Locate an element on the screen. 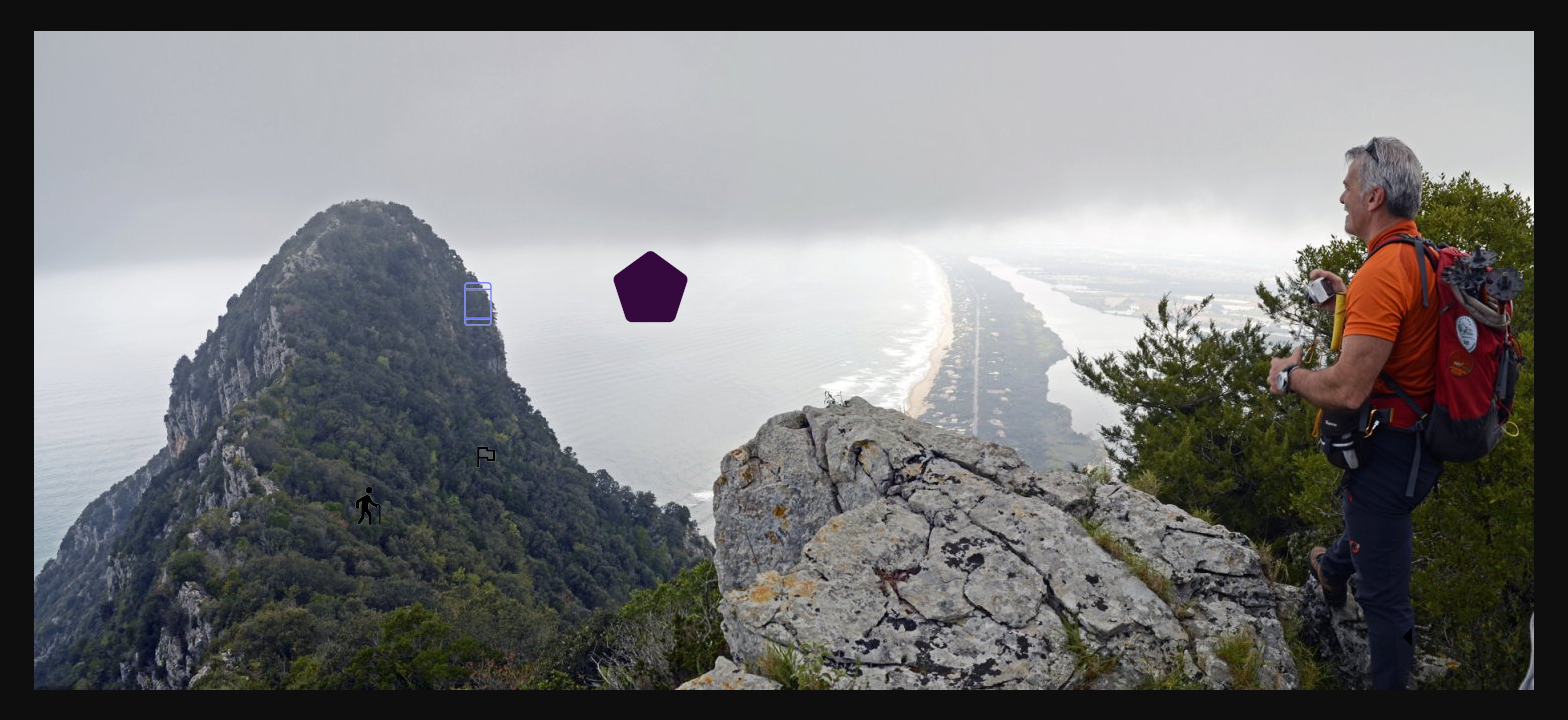 This screenshot has height=720, width=1568. flag or report content is located at coordinates (485, 456).